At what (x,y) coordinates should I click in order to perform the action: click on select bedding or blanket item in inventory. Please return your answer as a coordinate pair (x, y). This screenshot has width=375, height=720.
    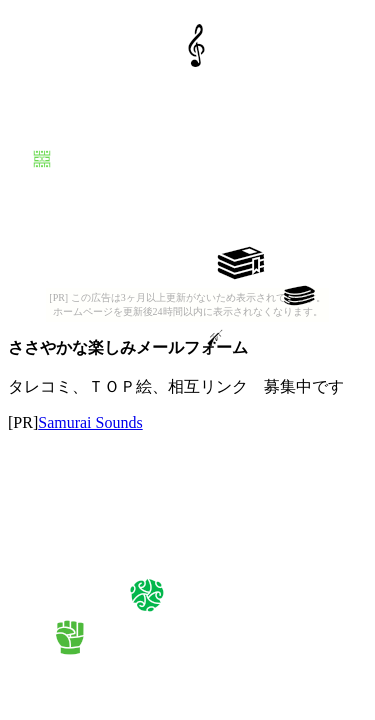
    Looking at the image, I should click on (299, 295).